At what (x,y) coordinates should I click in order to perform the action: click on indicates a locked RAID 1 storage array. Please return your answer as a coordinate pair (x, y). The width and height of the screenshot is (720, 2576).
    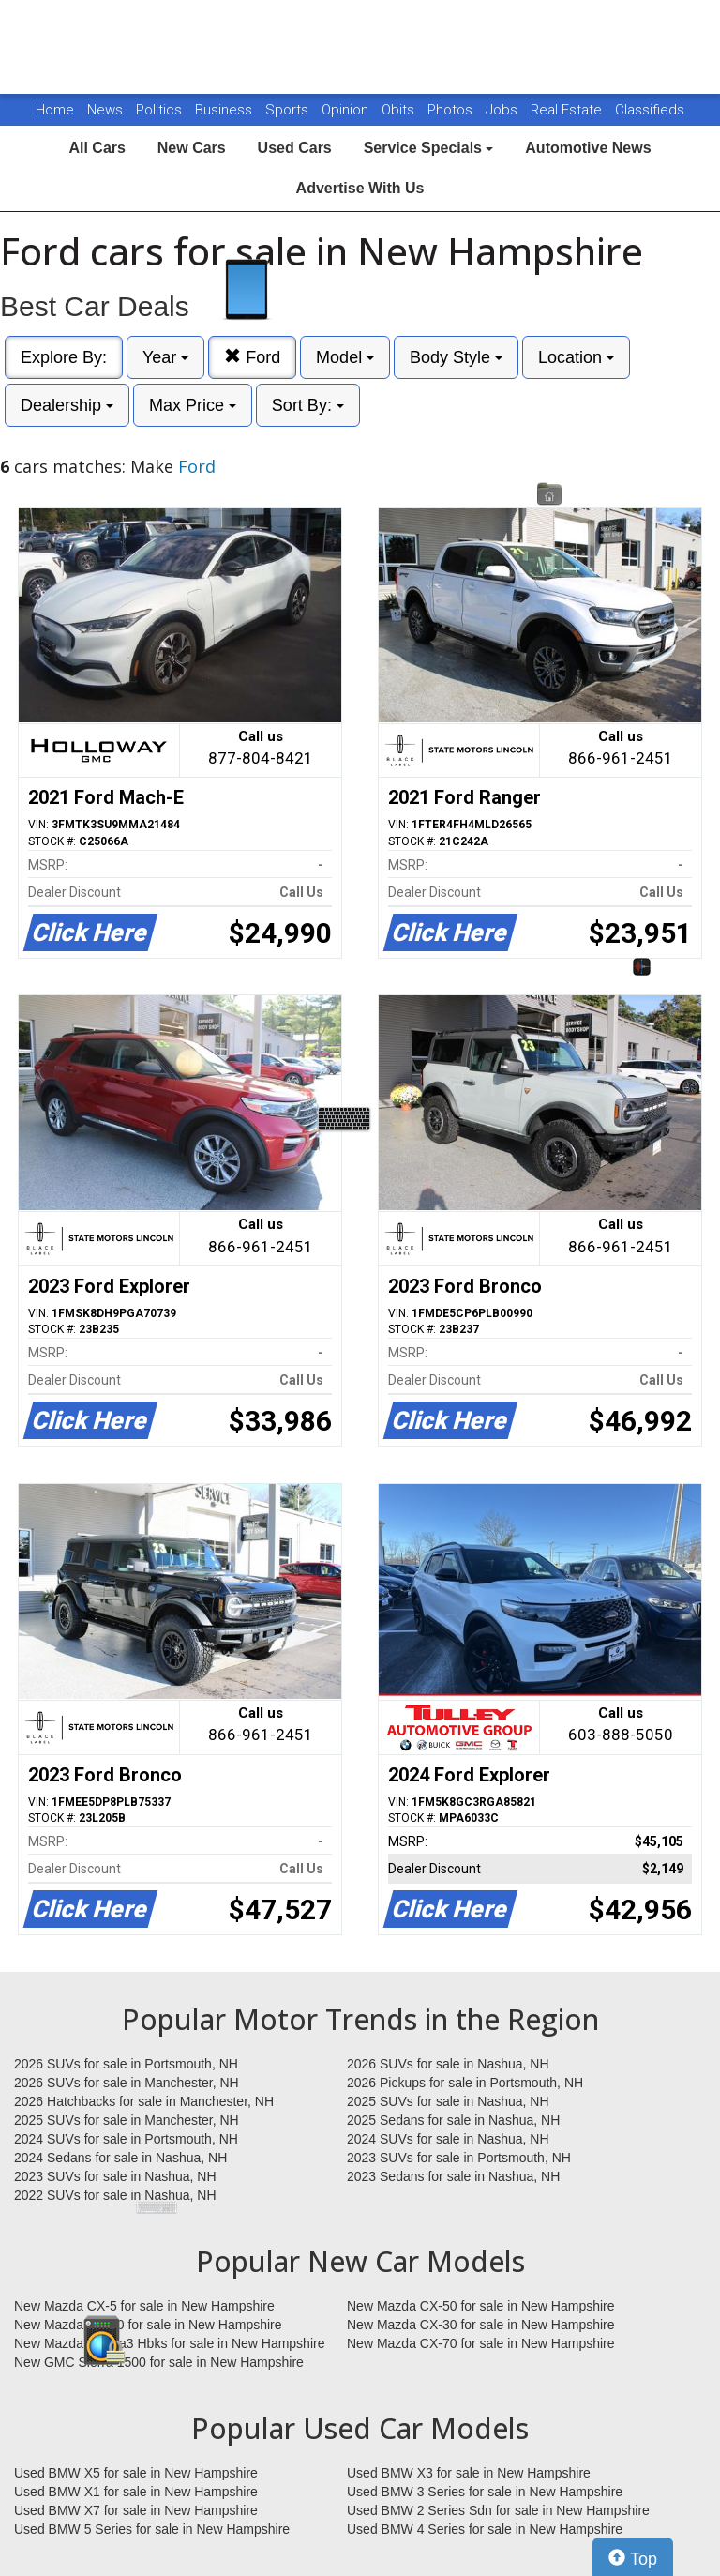
    Looking at the image, I should click on (101, 2340).